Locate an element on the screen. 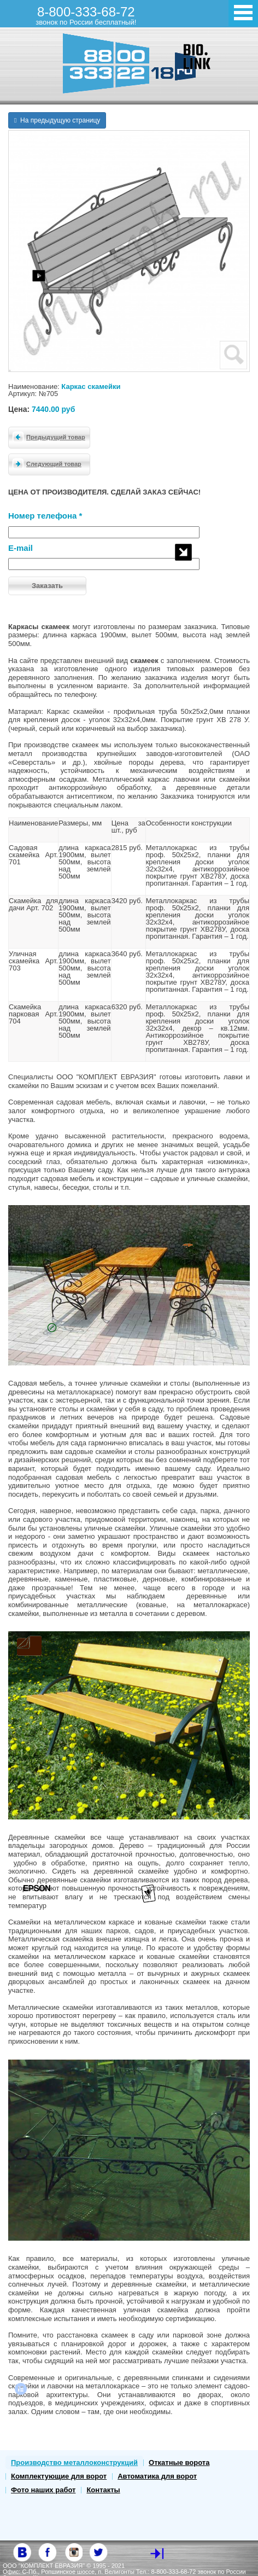  collapse panel to the right is located at coordinates (157, 2554).